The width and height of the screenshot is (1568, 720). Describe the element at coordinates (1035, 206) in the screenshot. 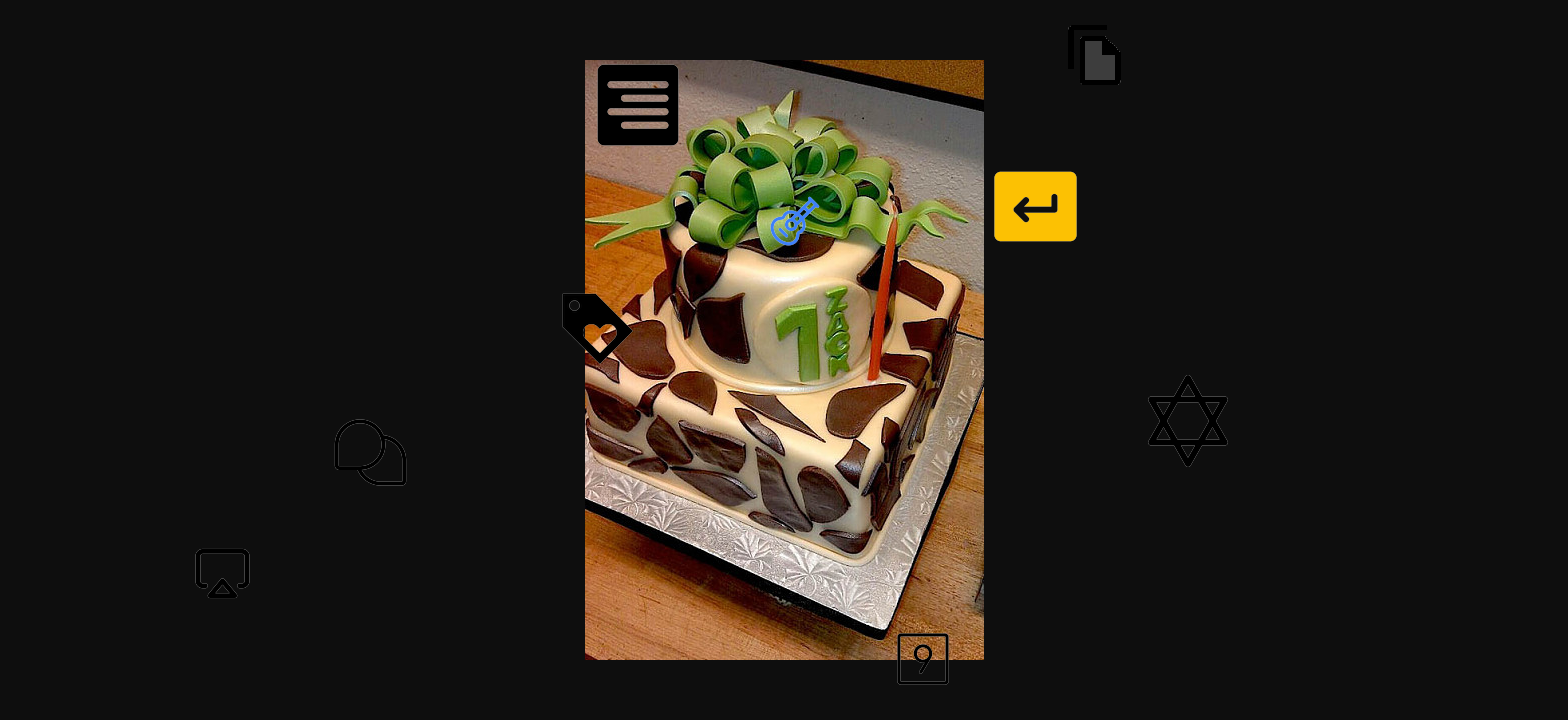

I see `press enter or return key` at that location.